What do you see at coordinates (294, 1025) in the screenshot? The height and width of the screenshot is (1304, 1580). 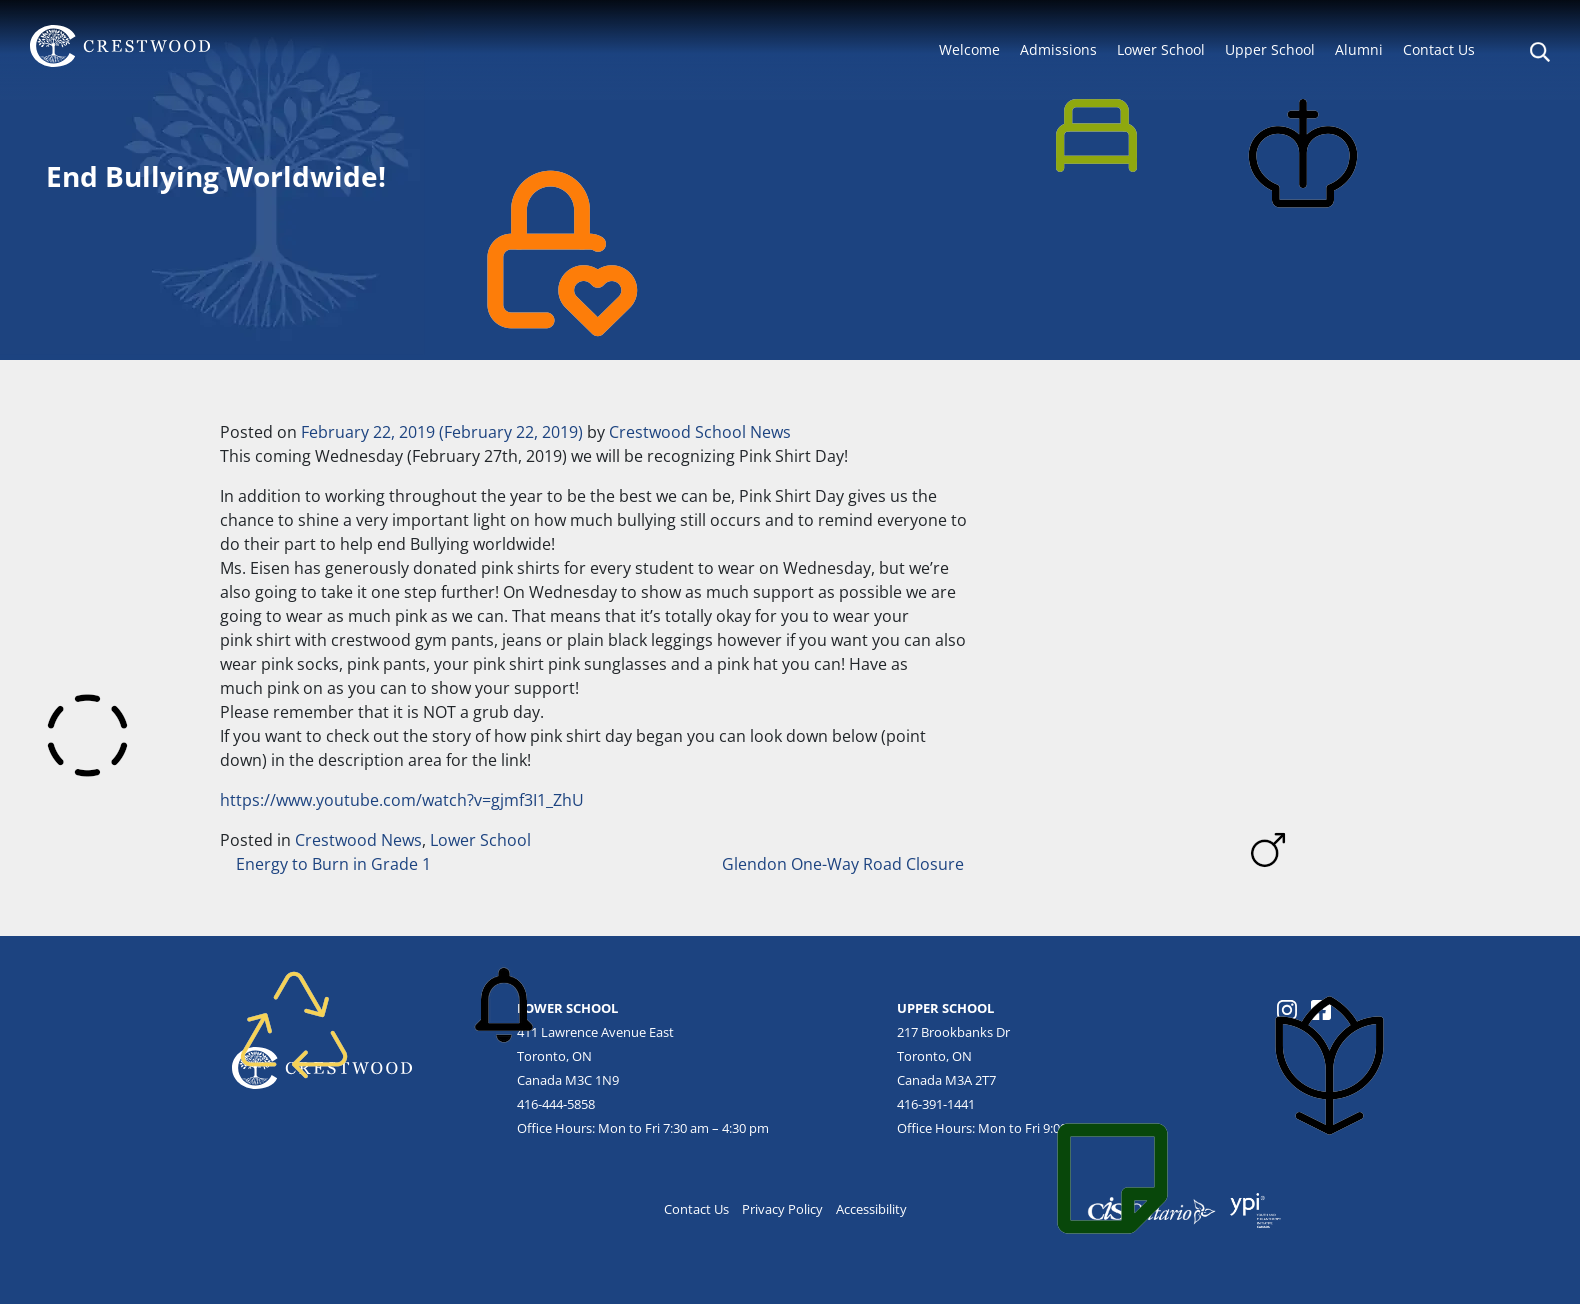 I see `recycle or move item to trash` at bounding box center [294, 1025].